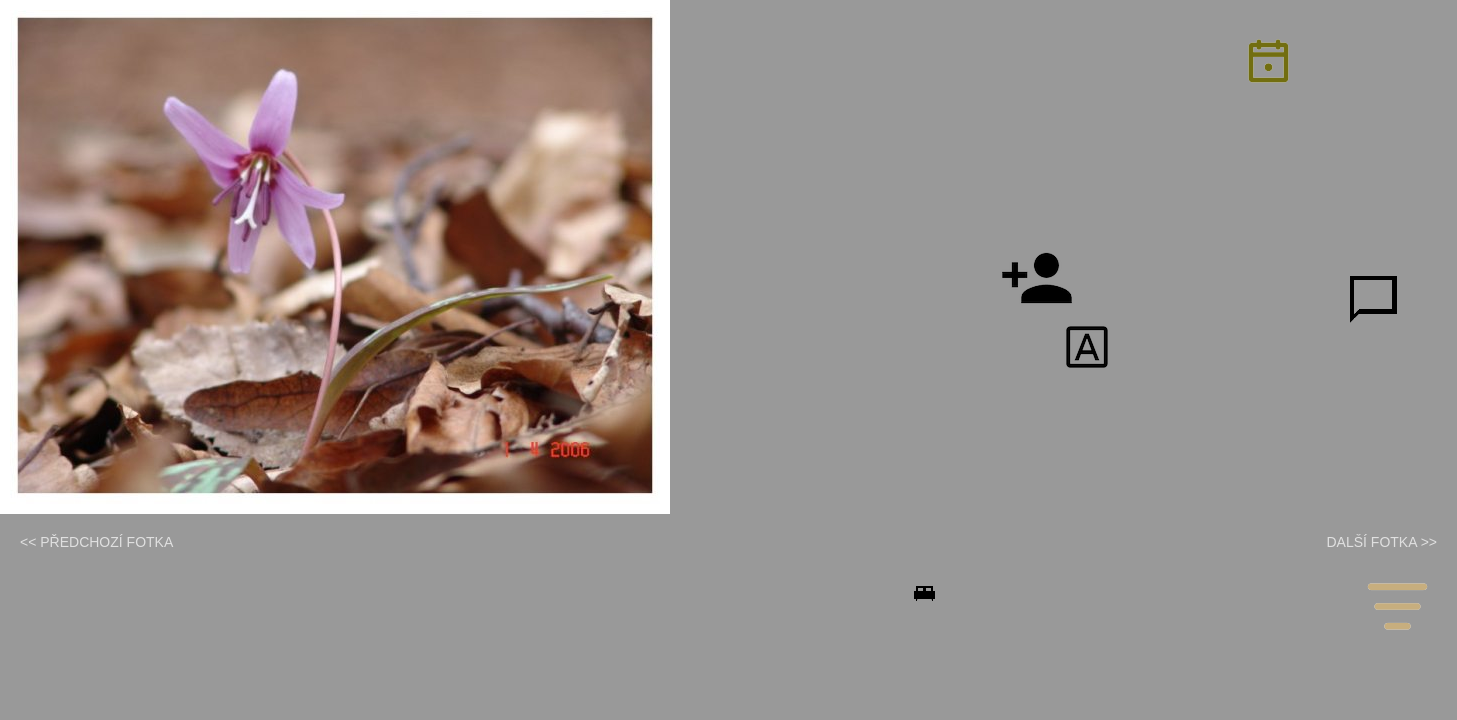 The width and height of the screenshot is (1457, 720). Describe the element at coordinates (924, 593) in the screenshot. I see `view bedroom or sleeping accommodations` at that location.